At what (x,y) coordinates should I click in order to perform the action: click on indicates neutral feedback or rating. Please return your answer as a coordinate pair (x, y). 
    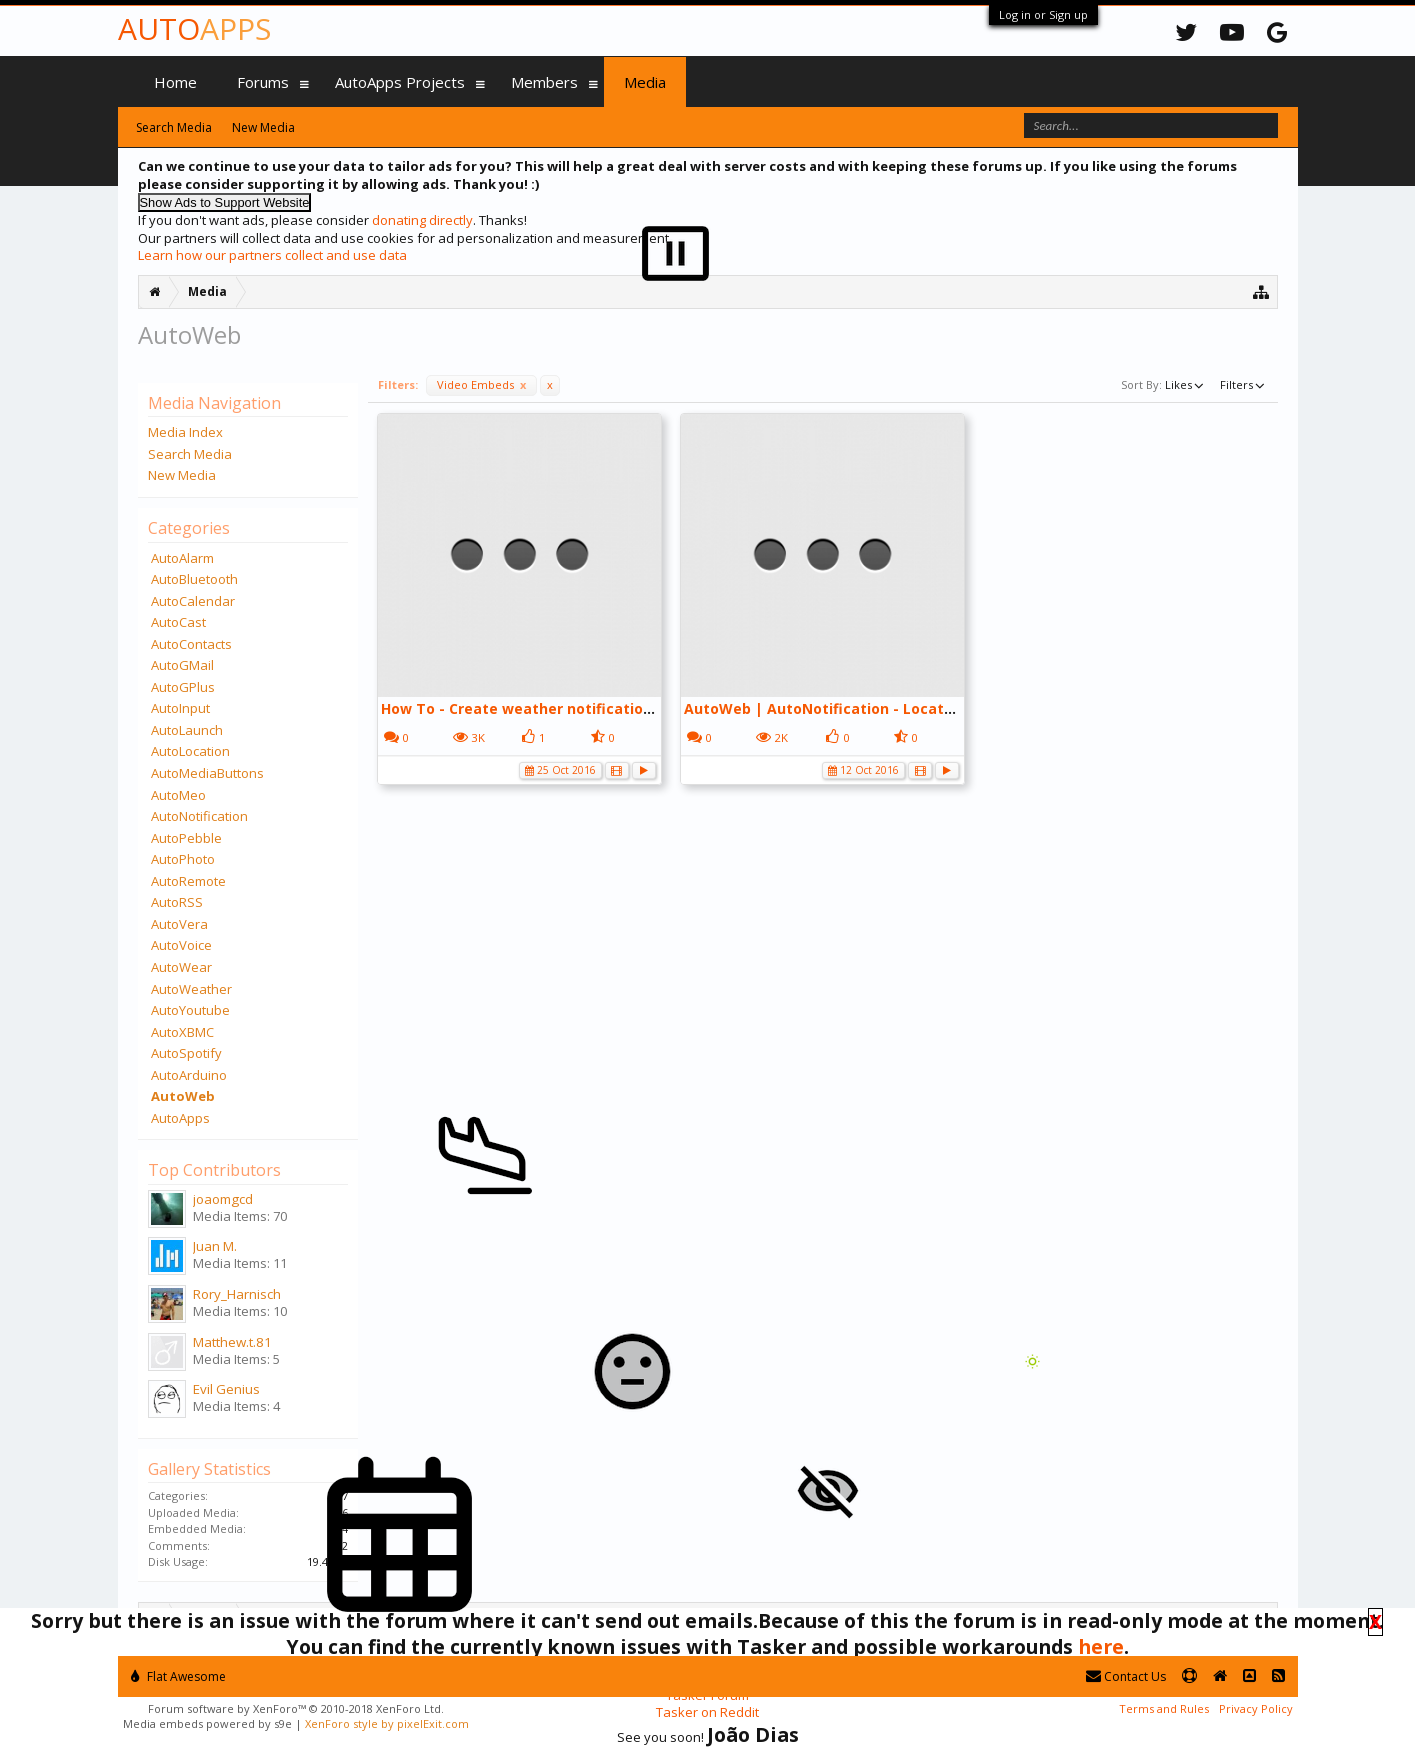
    Looking at the image, I should click on (632, 1371).